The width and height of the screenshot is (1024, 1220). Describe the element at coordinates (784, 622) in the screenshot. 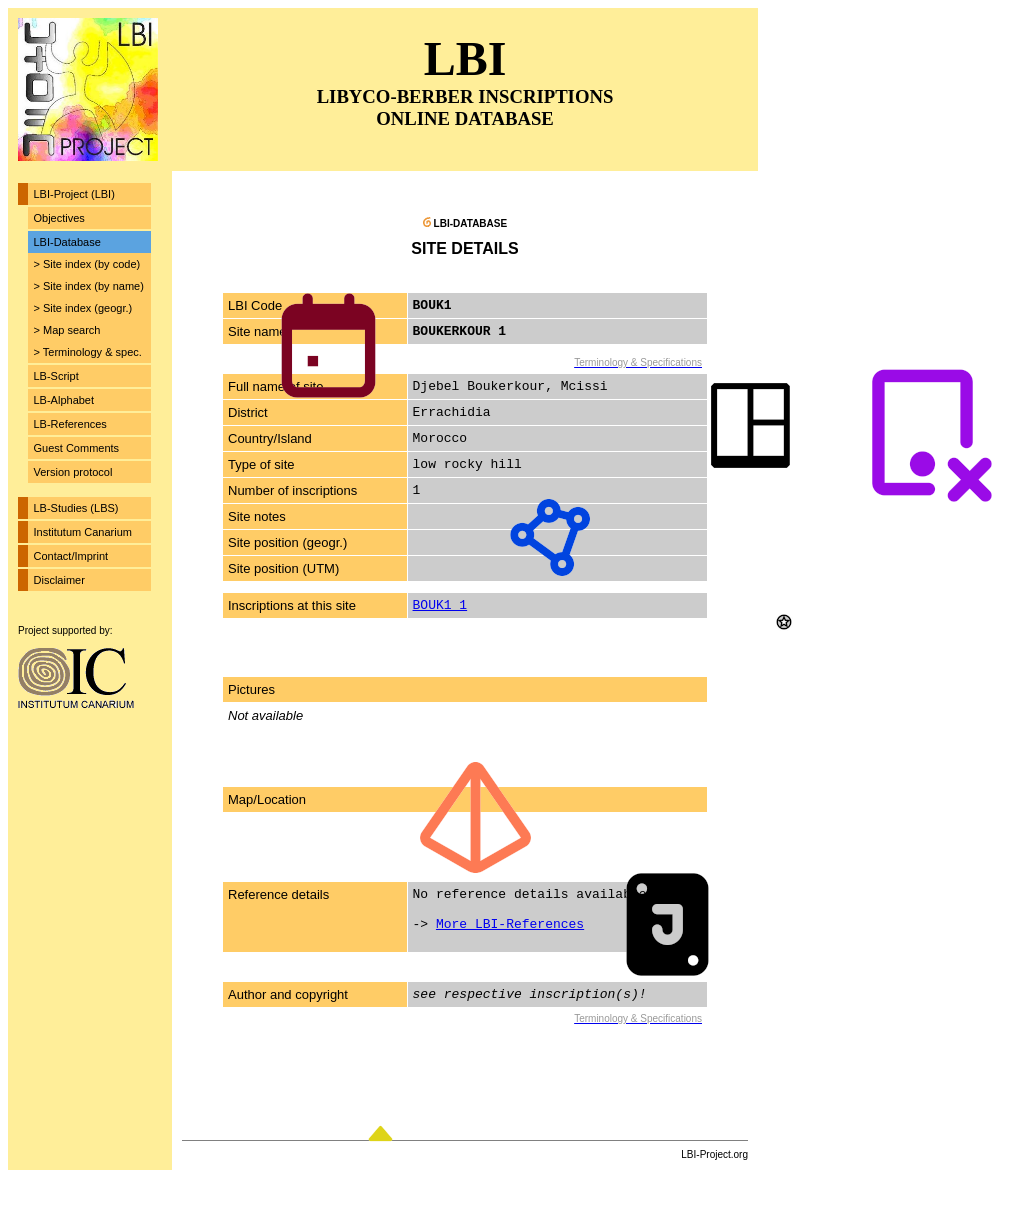

I see `view favorites or starred items` at that location.